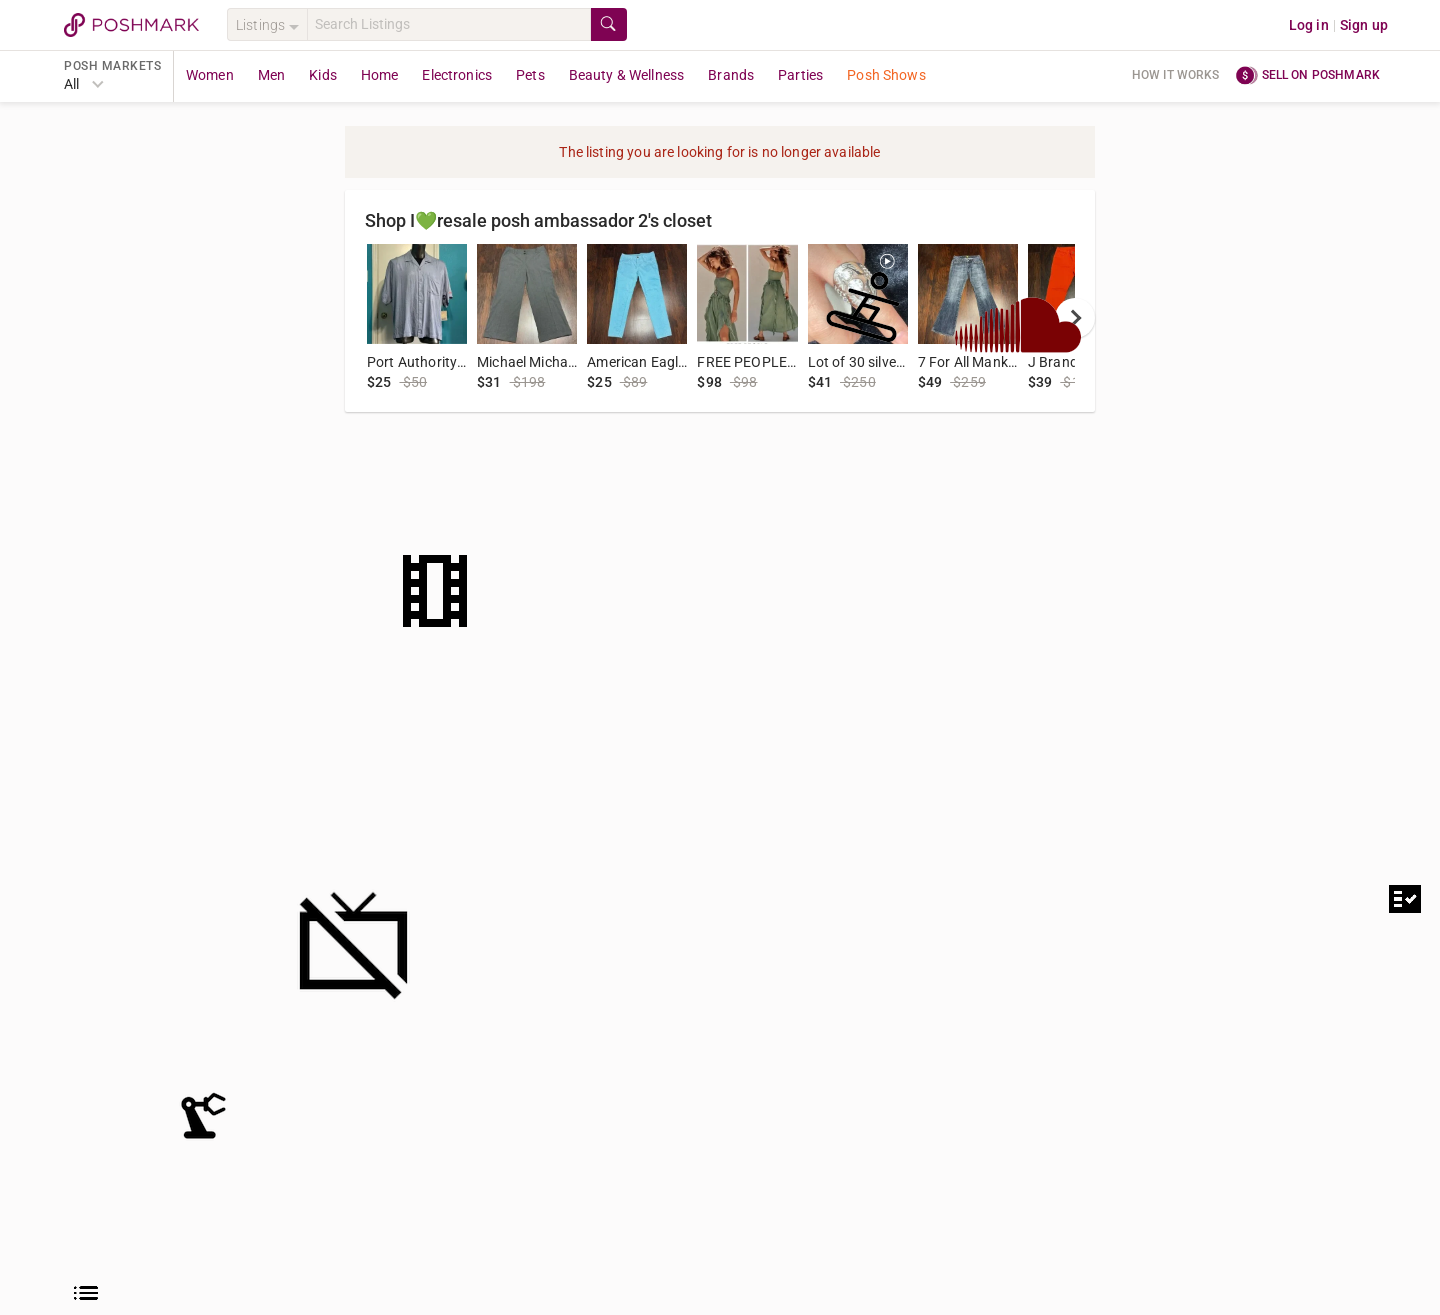  What do you see at coordinates (1405, 899) in the screenshot?
I see `verify or review checklist items` at bounding box center [1405, 899].